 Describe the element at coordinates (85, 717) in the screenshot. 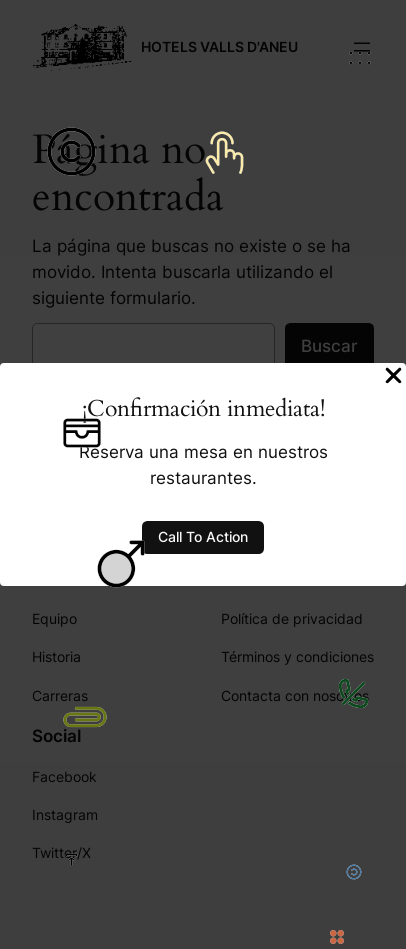

I see `attach a file to your message` at that location.